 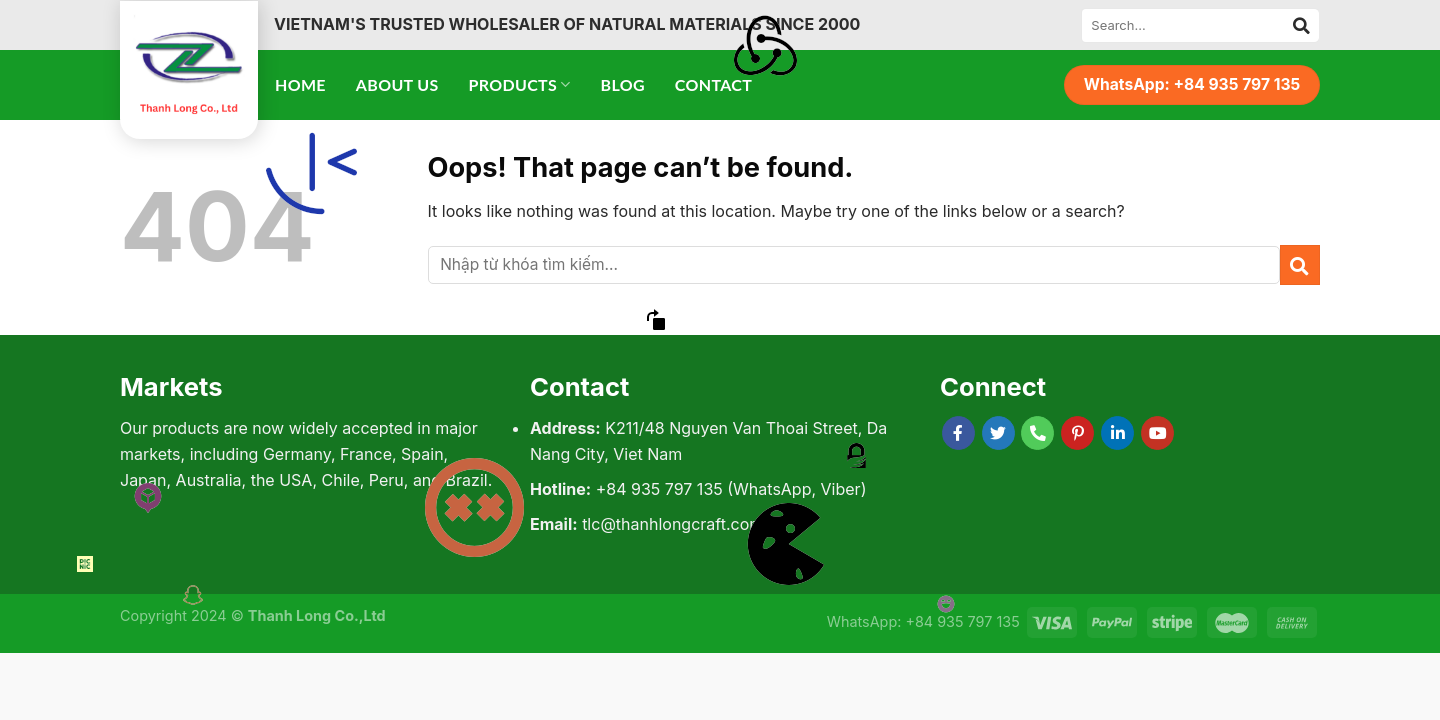 I want to click on Redux state management library logo, so click(x=765, y=45).